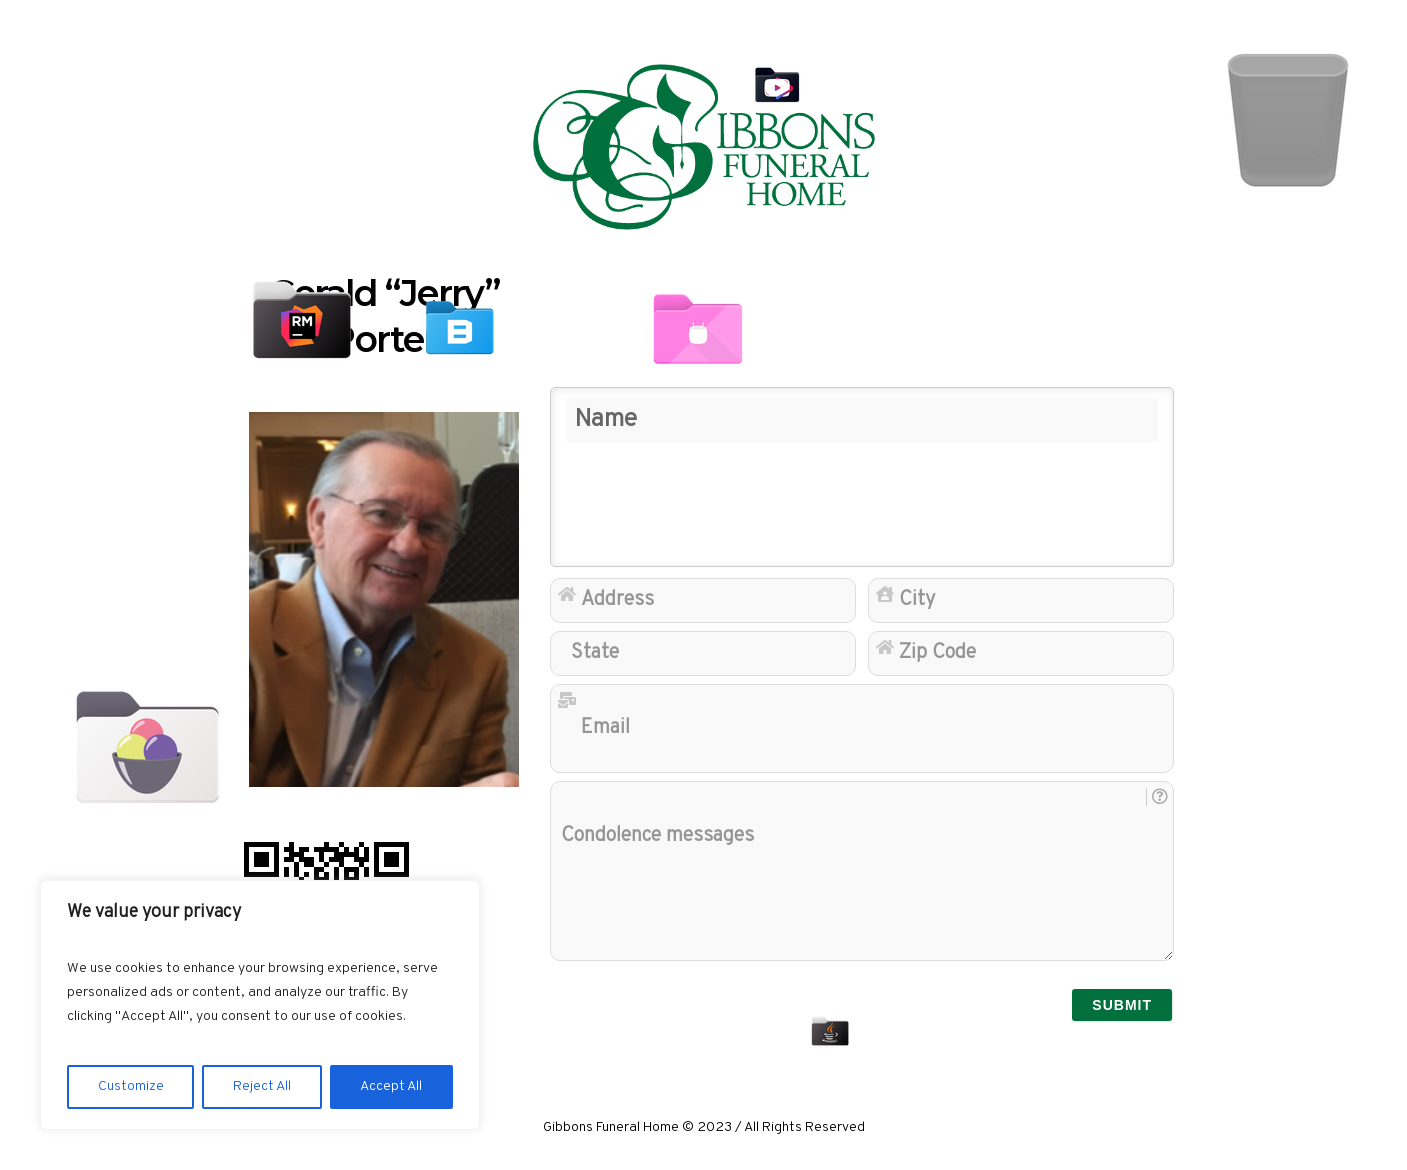 This screenshot has width=1407, height=1170. Describe the element at coordinates (1288, 119) in the screenshot. I see `empty trash bin ready to receive deleted items` at that location.